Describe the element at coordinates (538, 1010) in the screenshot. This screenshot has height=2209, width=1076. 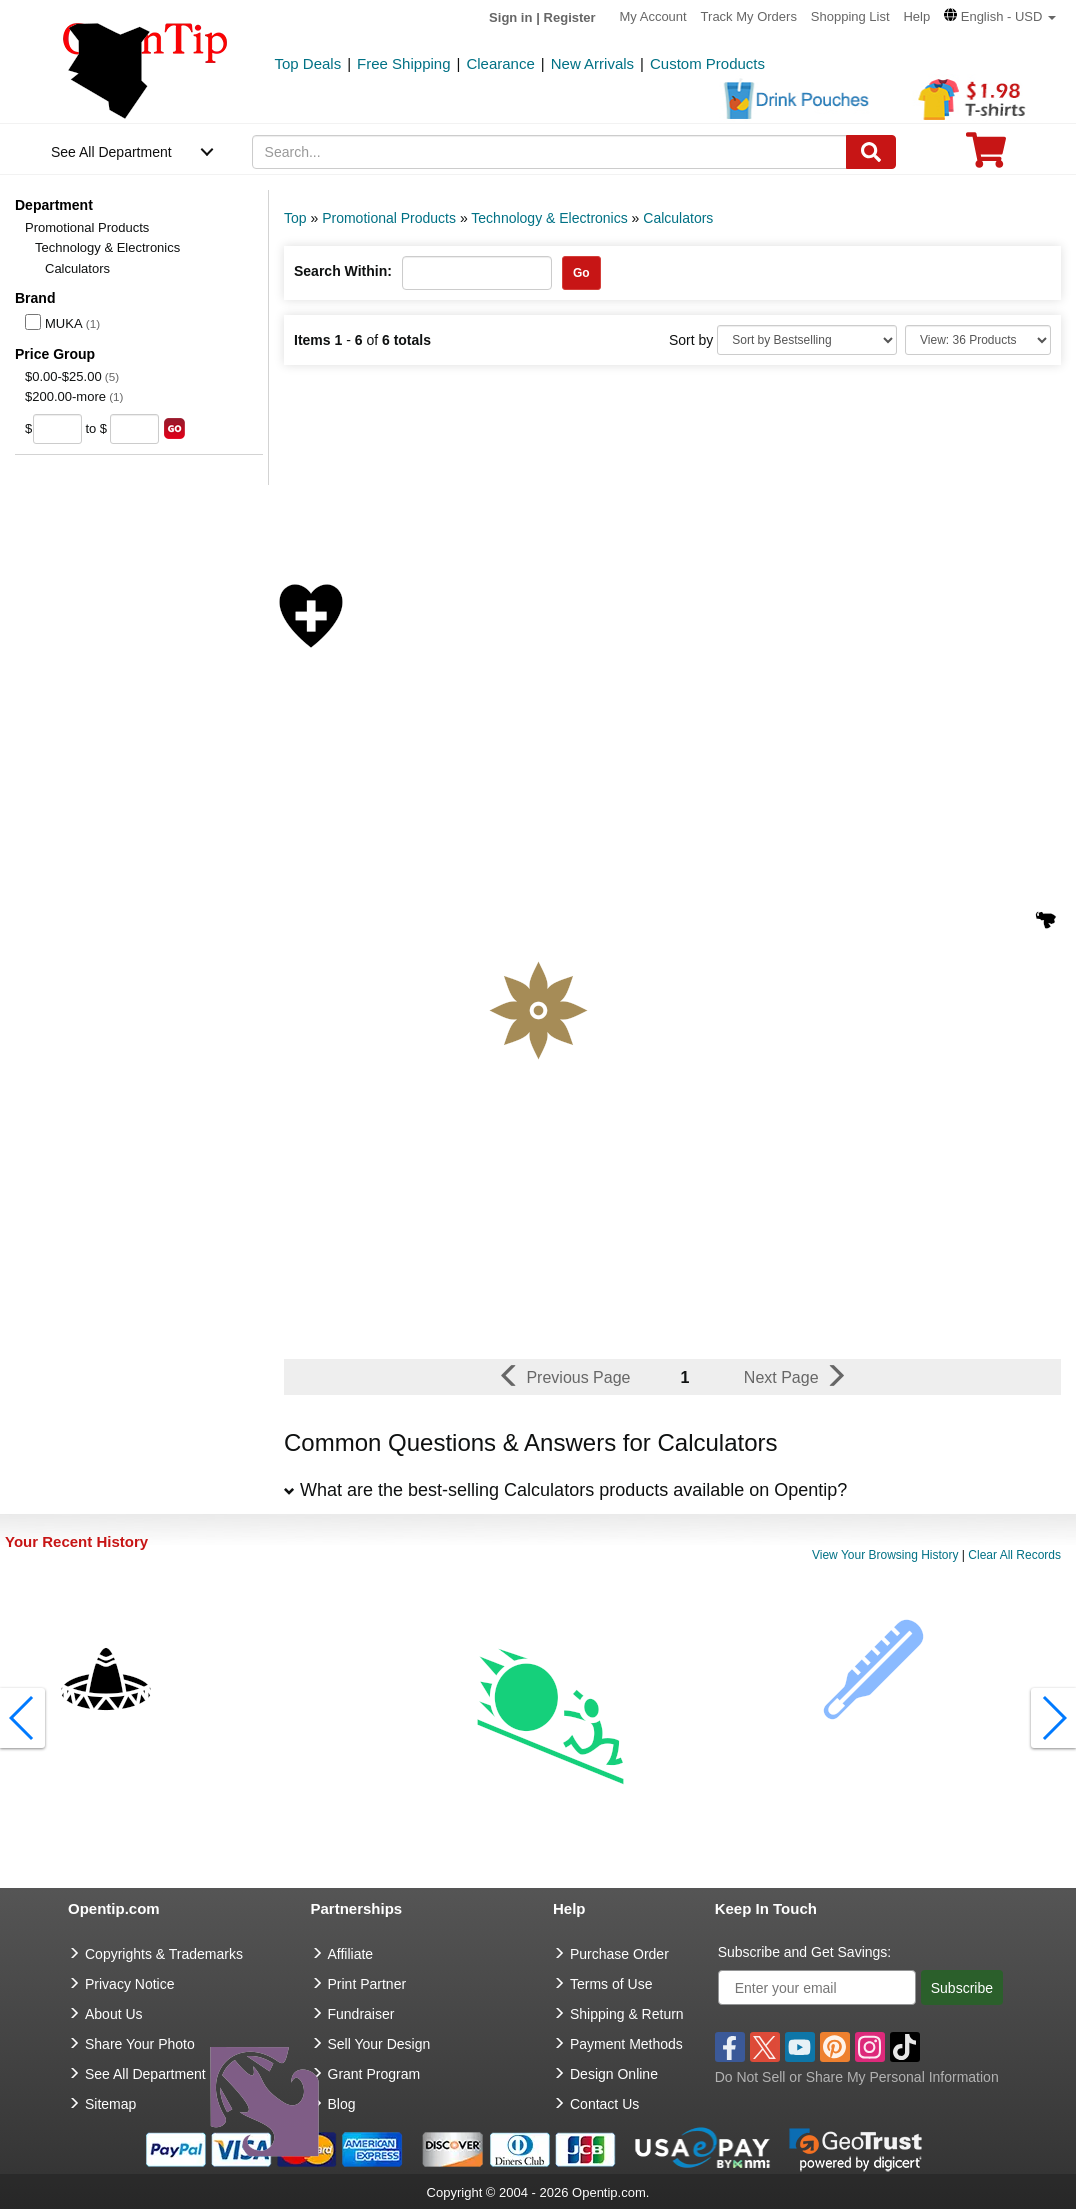
I see `decorative badge or achievement icon` at that location.